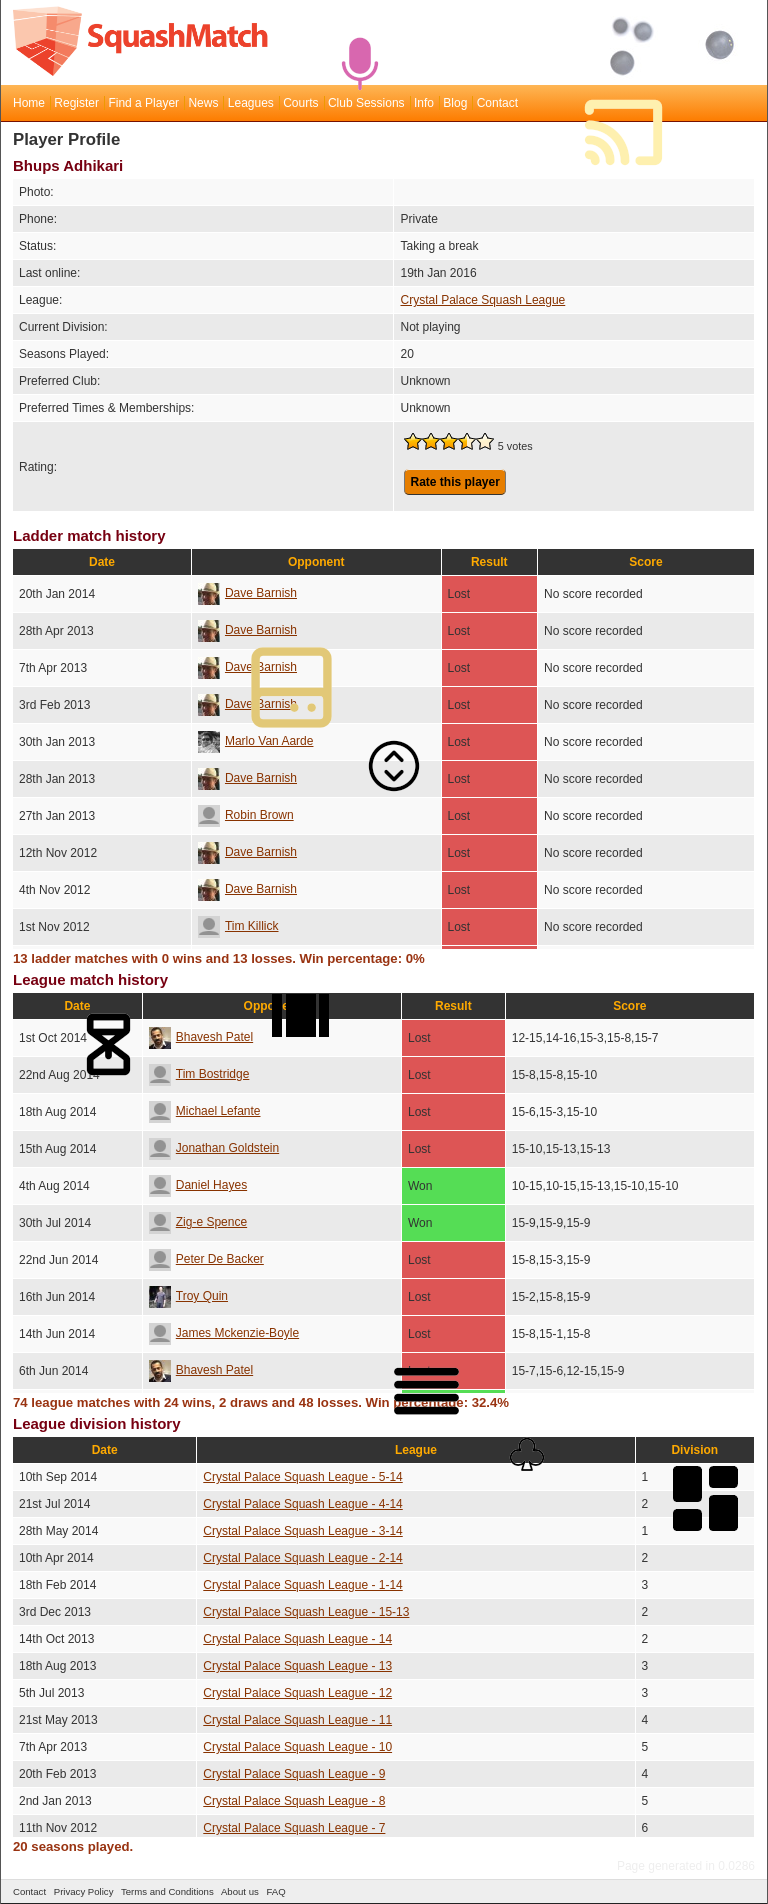  Describe the element at coordinates (299, 1017) in the screenshot. I see `switch to column or array view layout` at that location.